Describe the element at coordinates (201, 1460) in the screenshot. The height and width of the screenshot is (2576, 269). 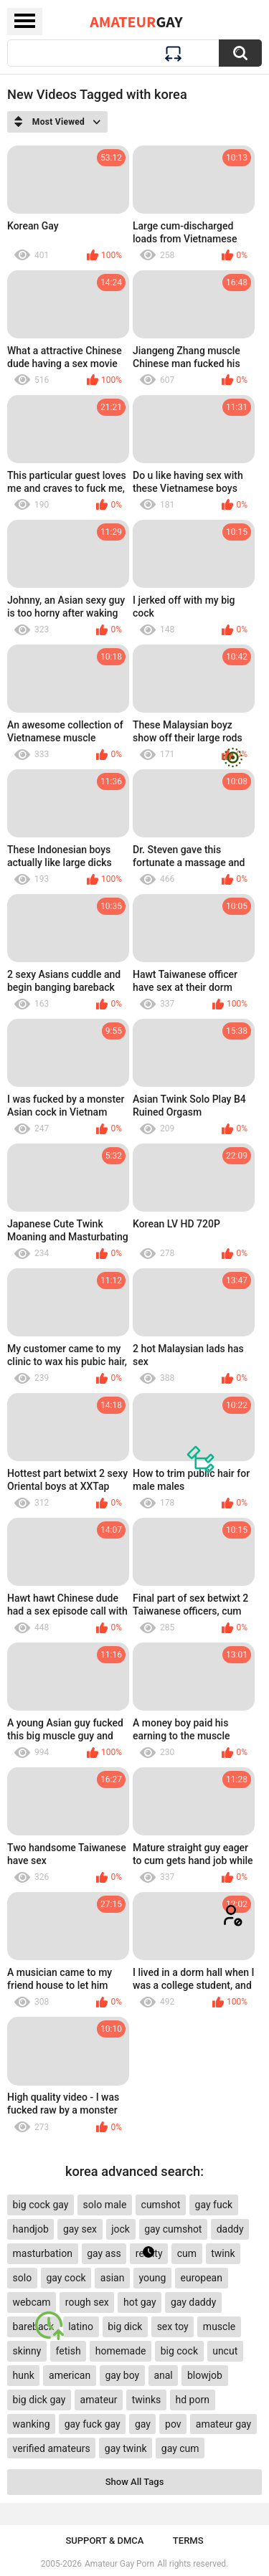
I see `indicates a class definition in code` at that location.